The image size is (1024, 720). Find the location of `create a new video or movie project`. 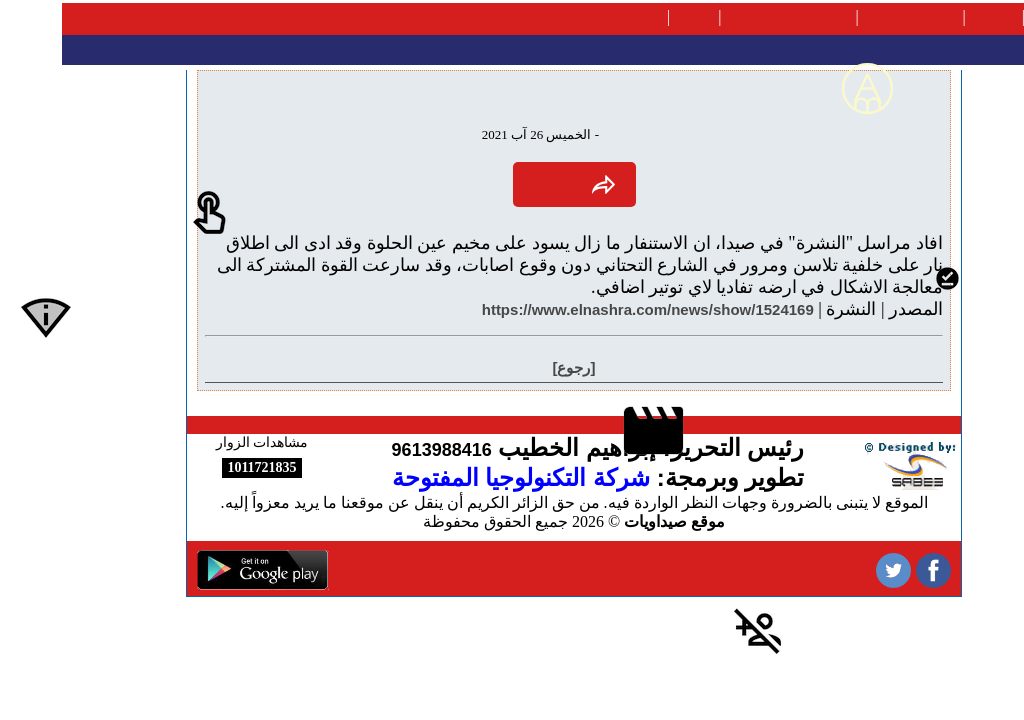

create a new video or movie project is located at coordinates (653, 430).